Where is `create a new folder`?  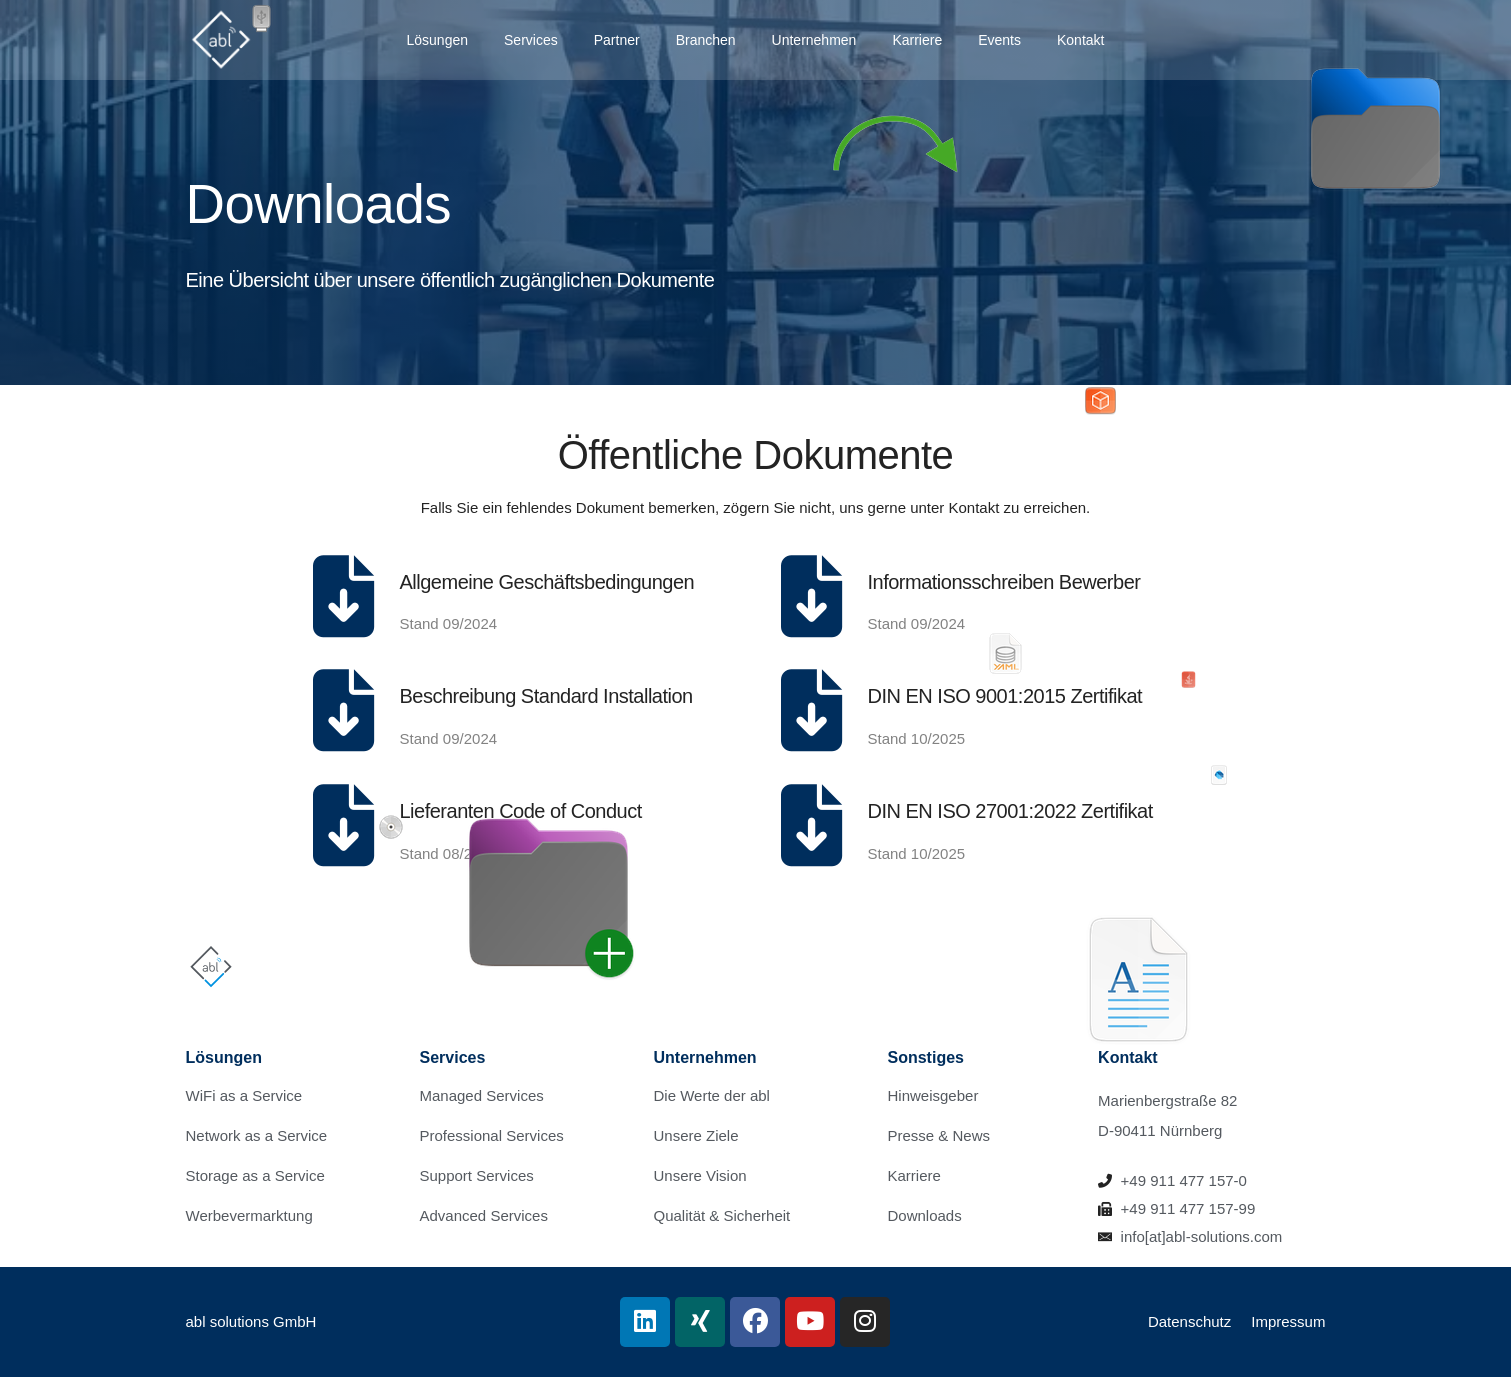 create a new folder is located at coordinates (548, 892).